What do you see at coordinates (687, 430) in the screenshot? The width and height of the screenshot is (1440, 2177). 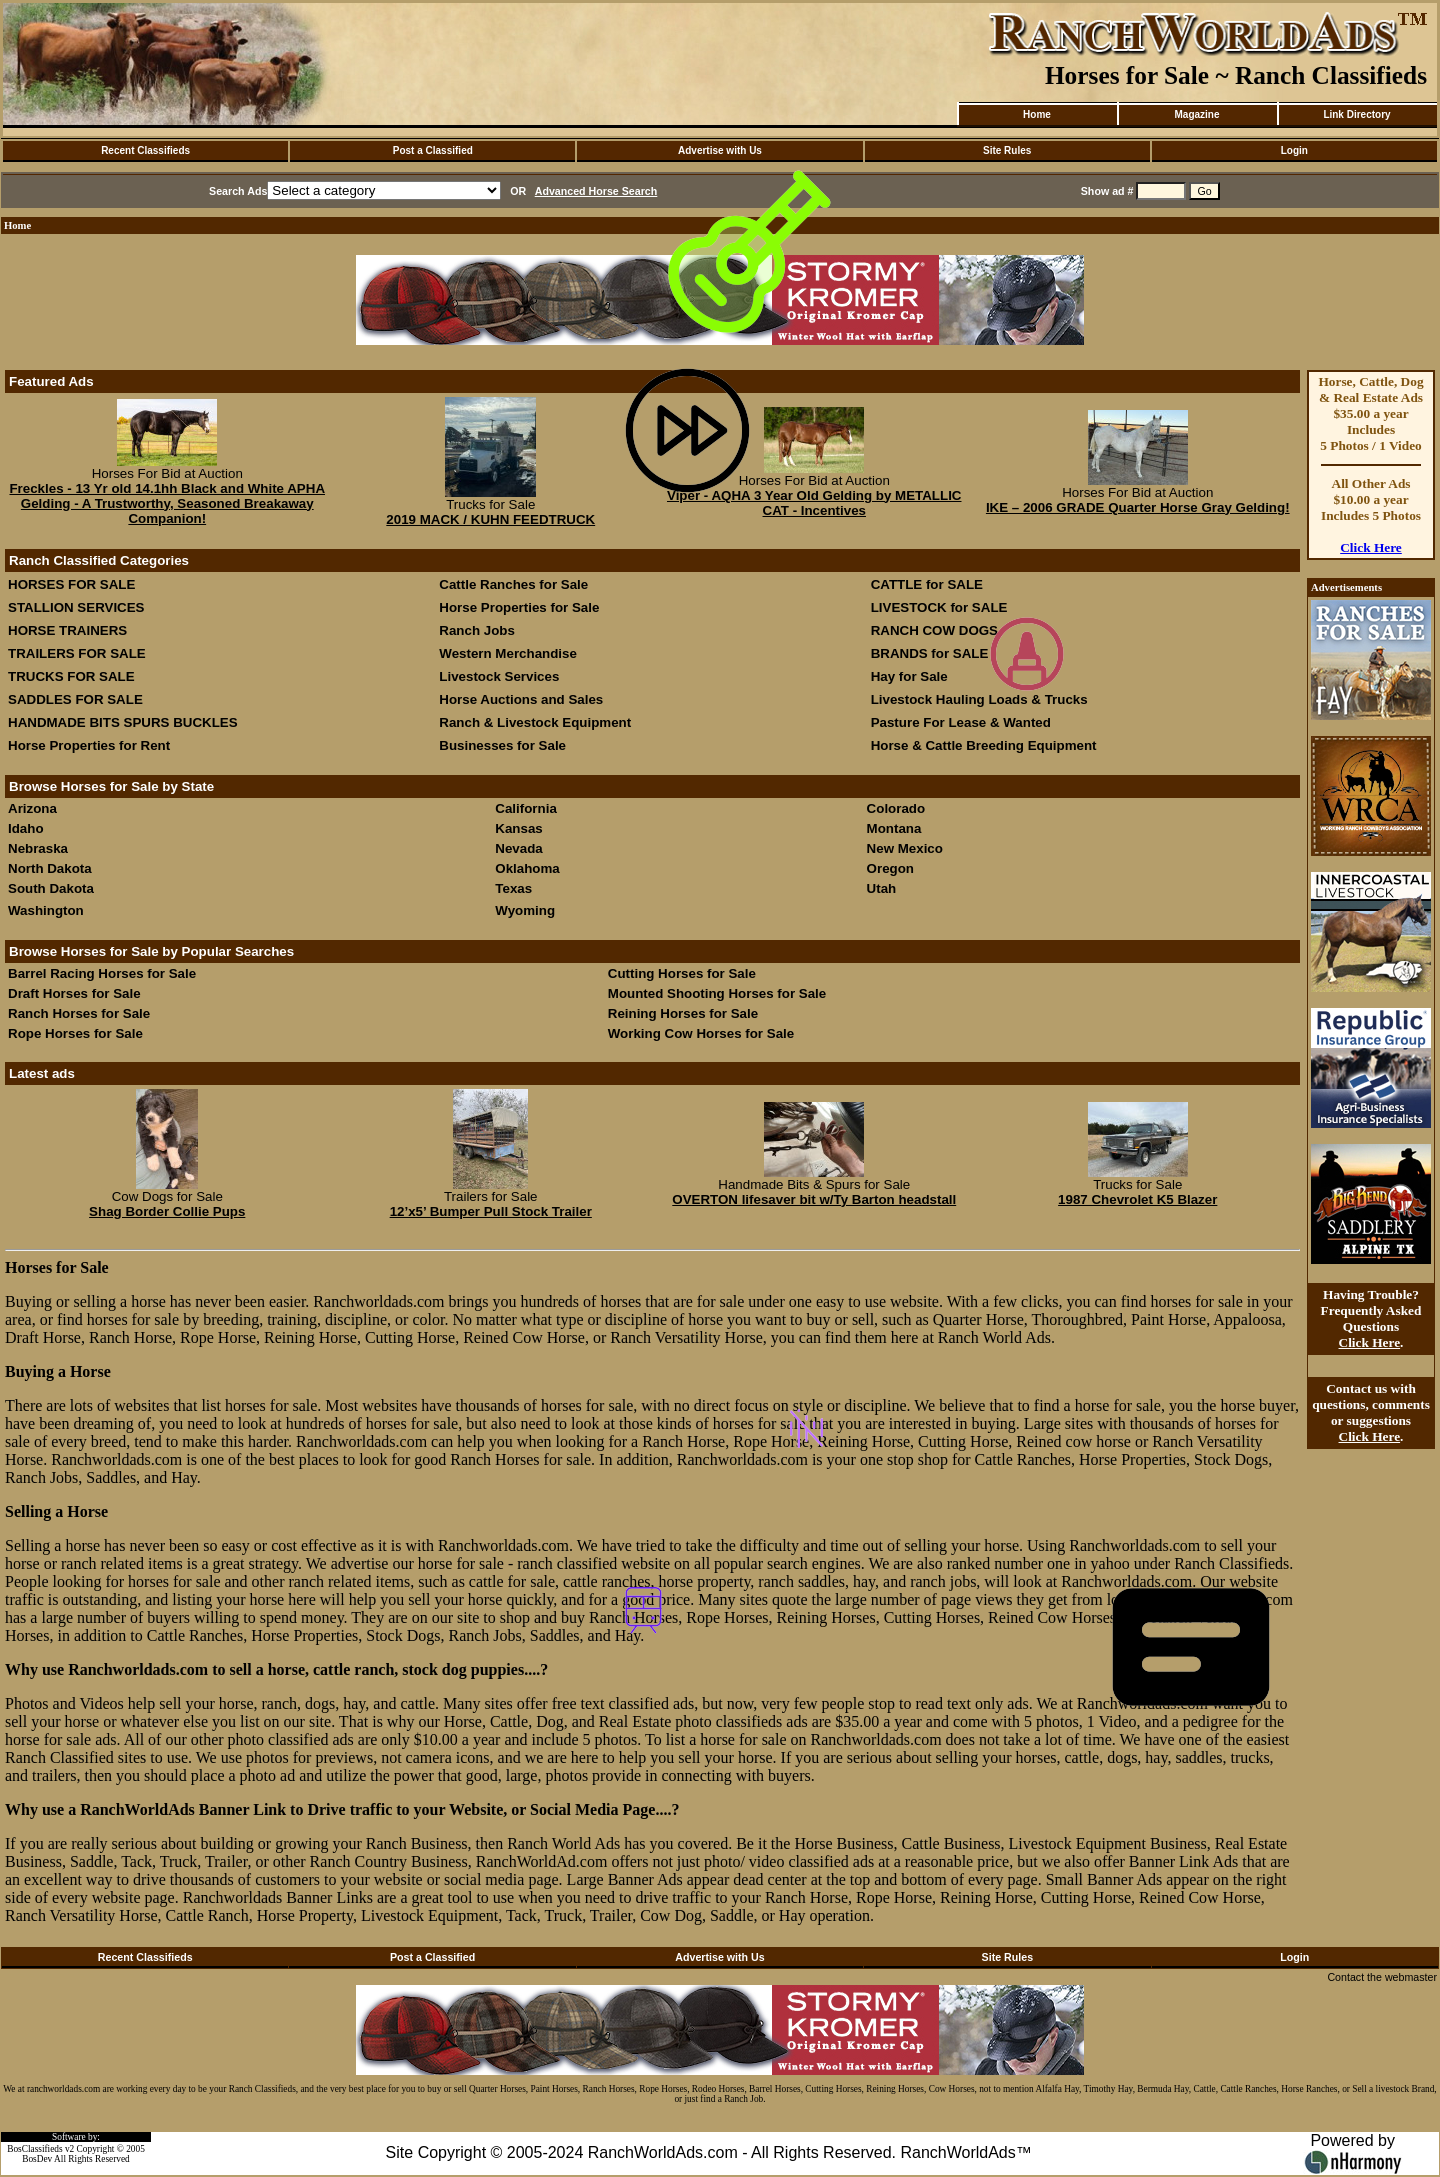 I see `skip forward in media playback` at bounding box center [687, 430].